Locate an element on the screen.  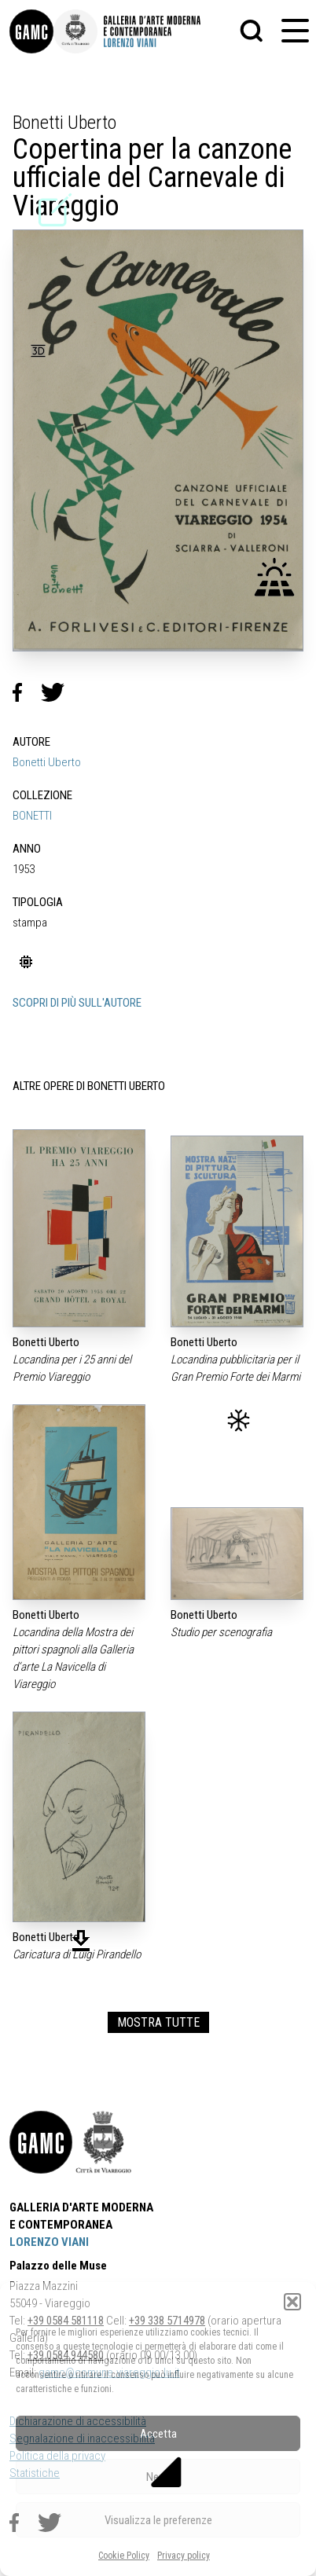
create or compose new content is located at coordinates (55, 210).